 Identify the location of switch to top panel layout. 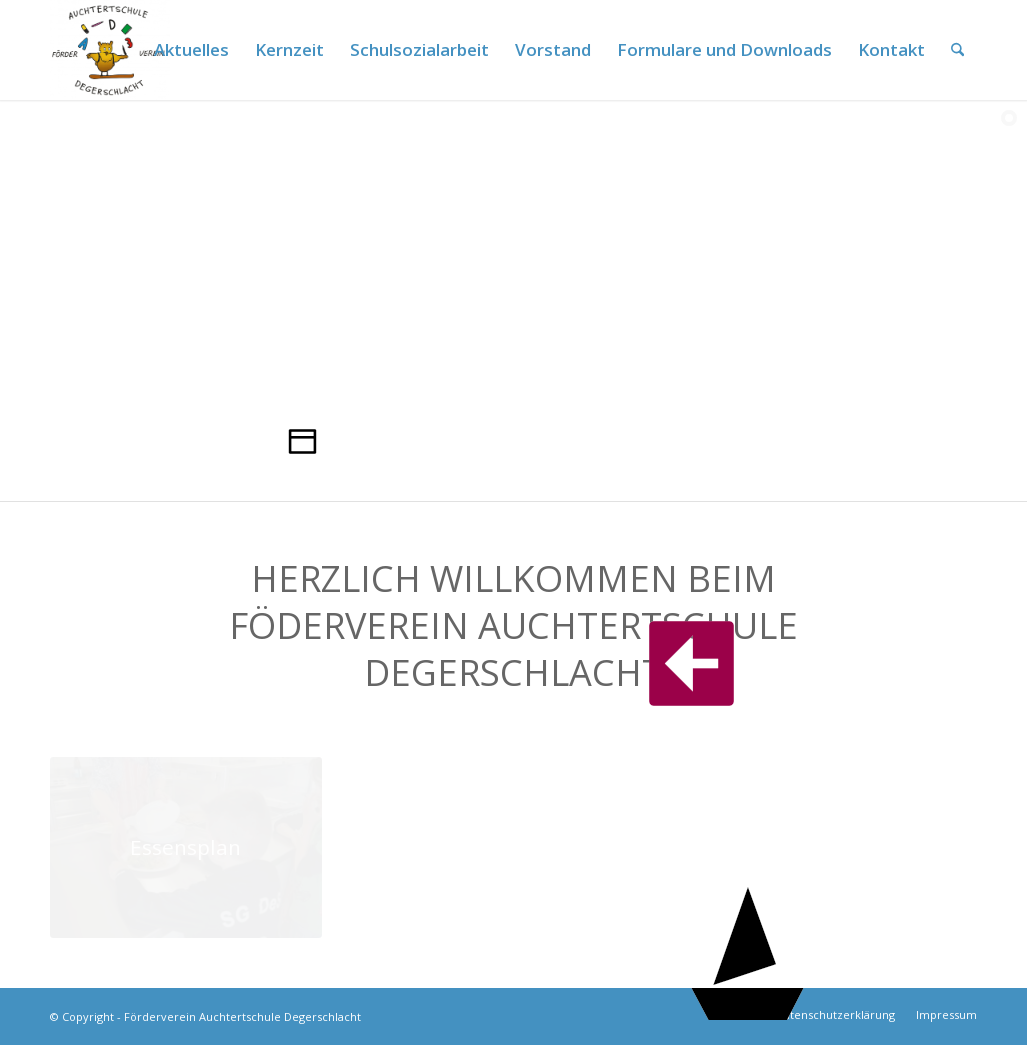
(302, 441).